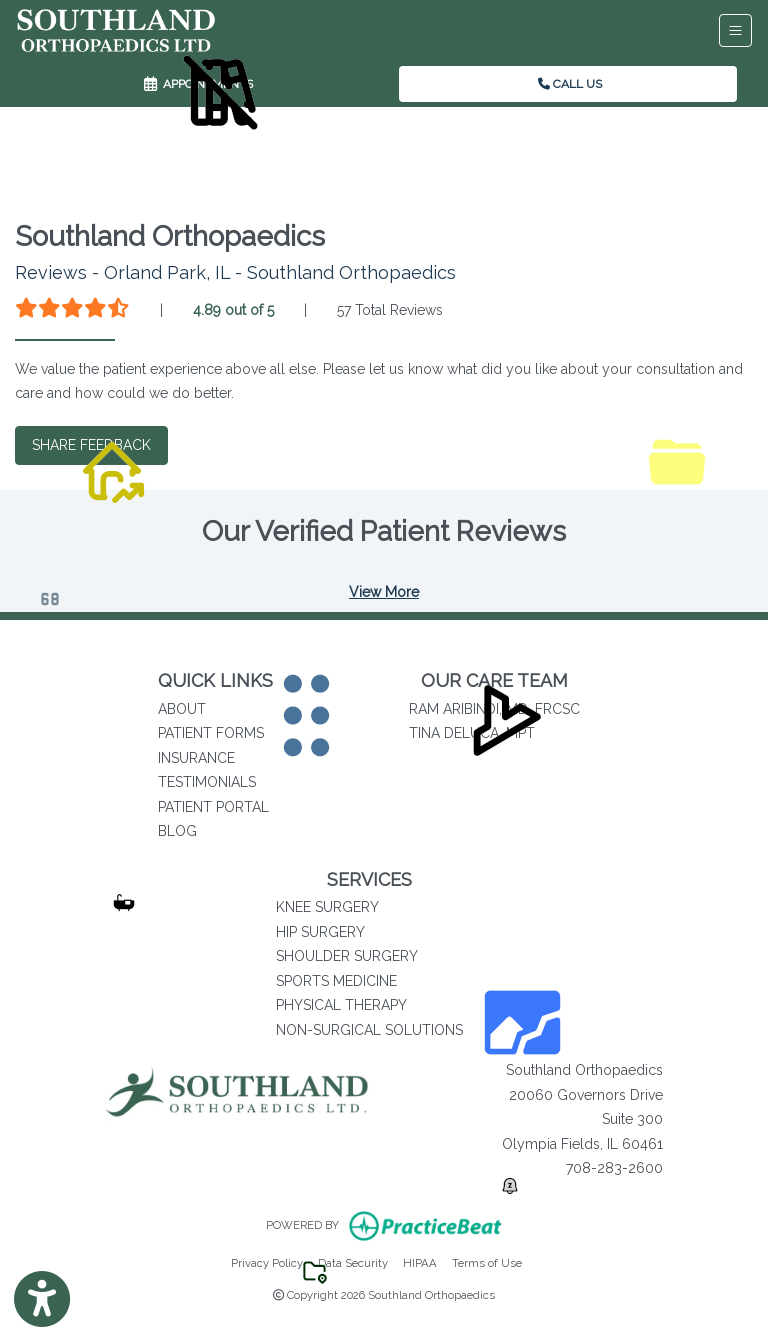  I want to click on mute notifications while sleeping, so click(510, 1186).